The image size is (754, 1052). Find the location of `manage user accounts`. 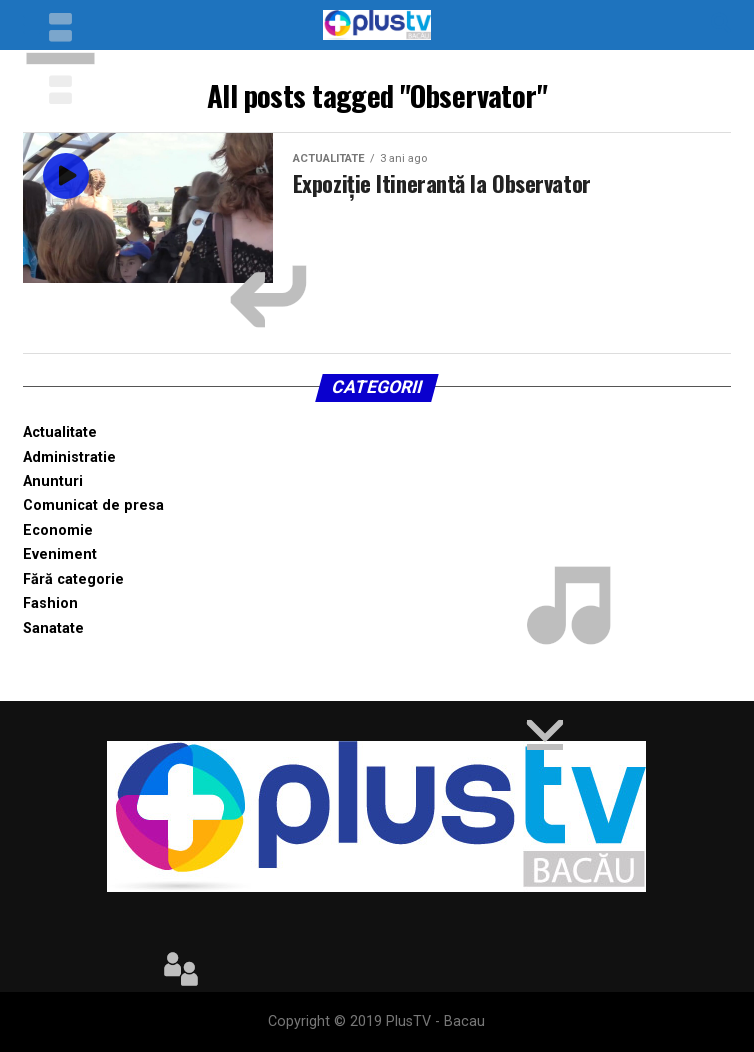

manage user accounts is located at coordinates (181, 969).